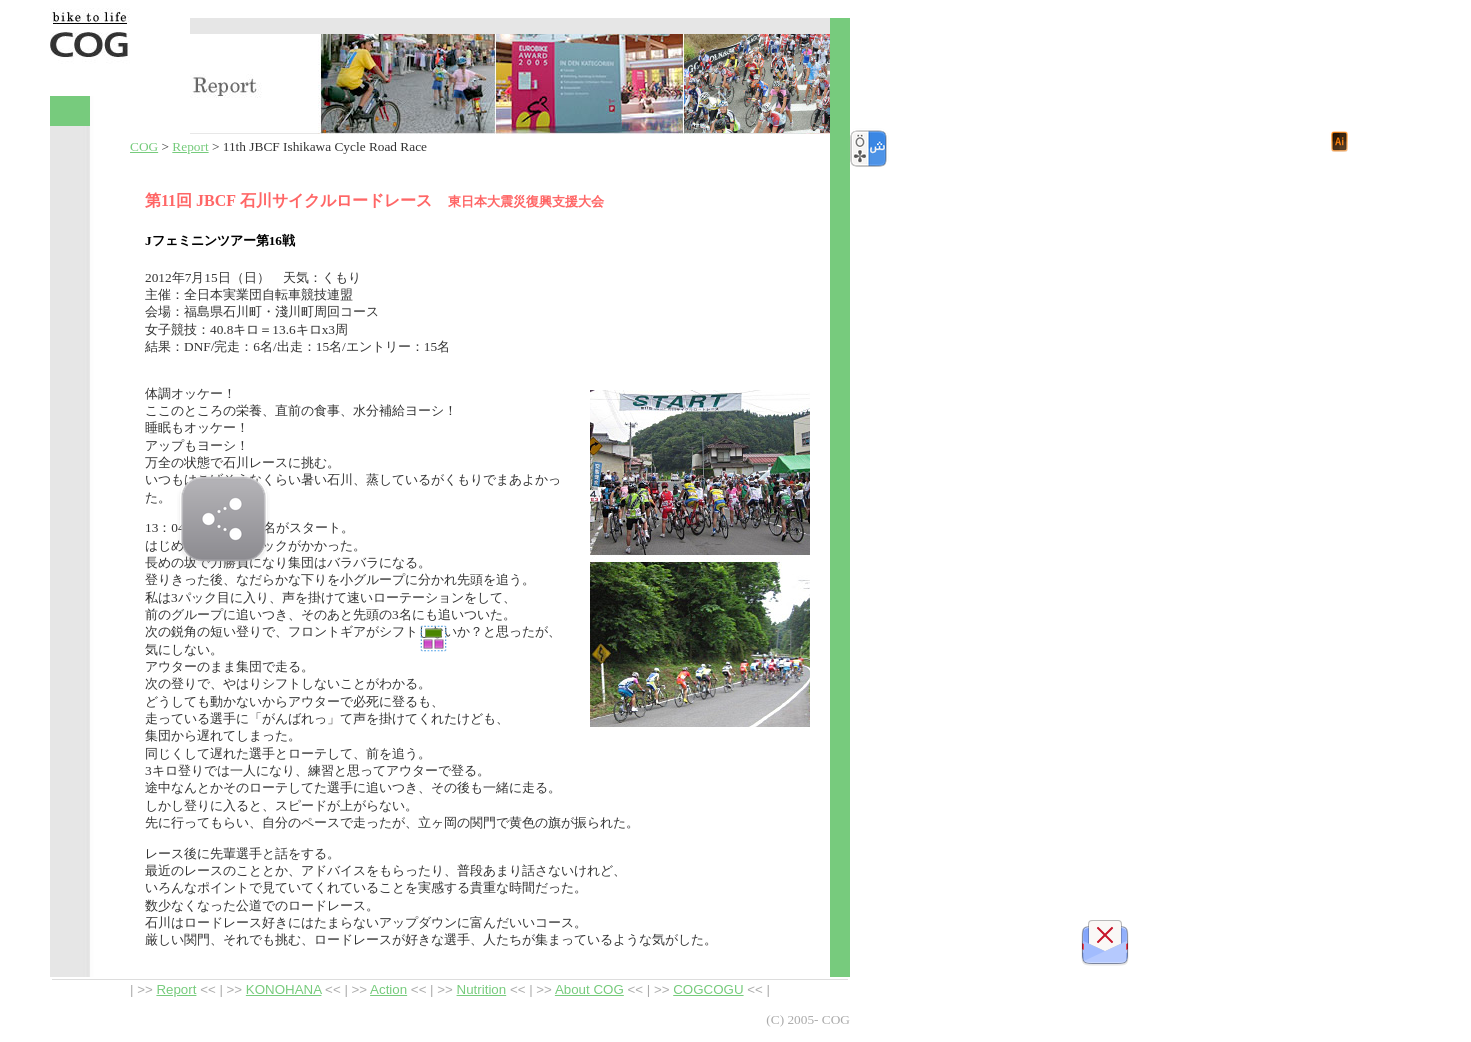 The width and height of the screenshot is (1471, 1042). What do you see at coordinates (1105, 943) in the screenshot?
I see `mark email as junk or spam` at bounding box center [1105, 943].